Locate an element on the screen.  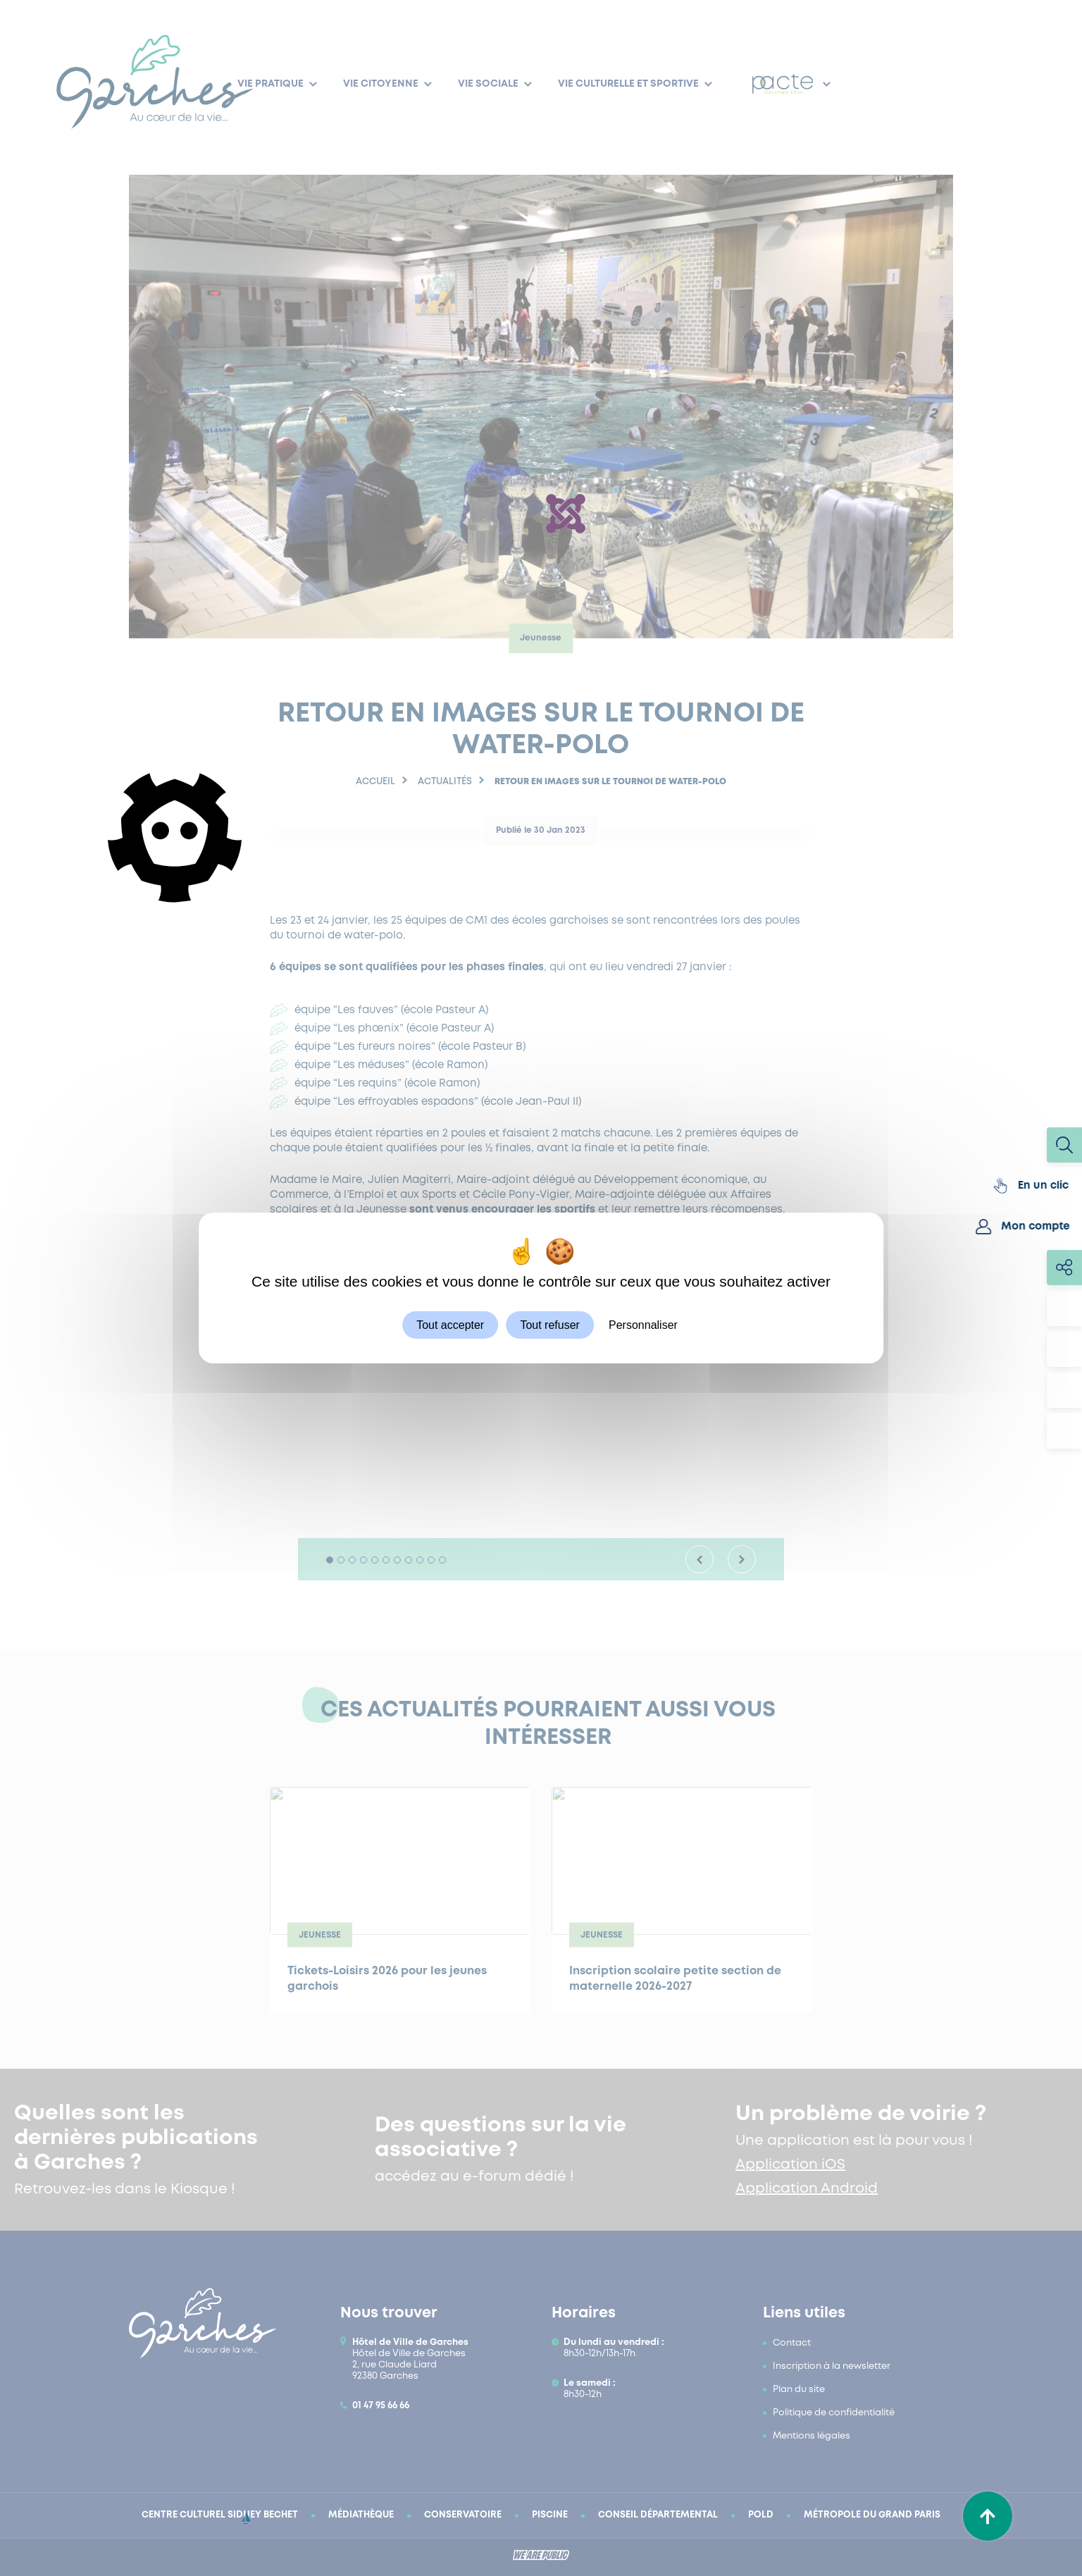
etcd distributed key-value store logo is located at coordinates (175, 838).